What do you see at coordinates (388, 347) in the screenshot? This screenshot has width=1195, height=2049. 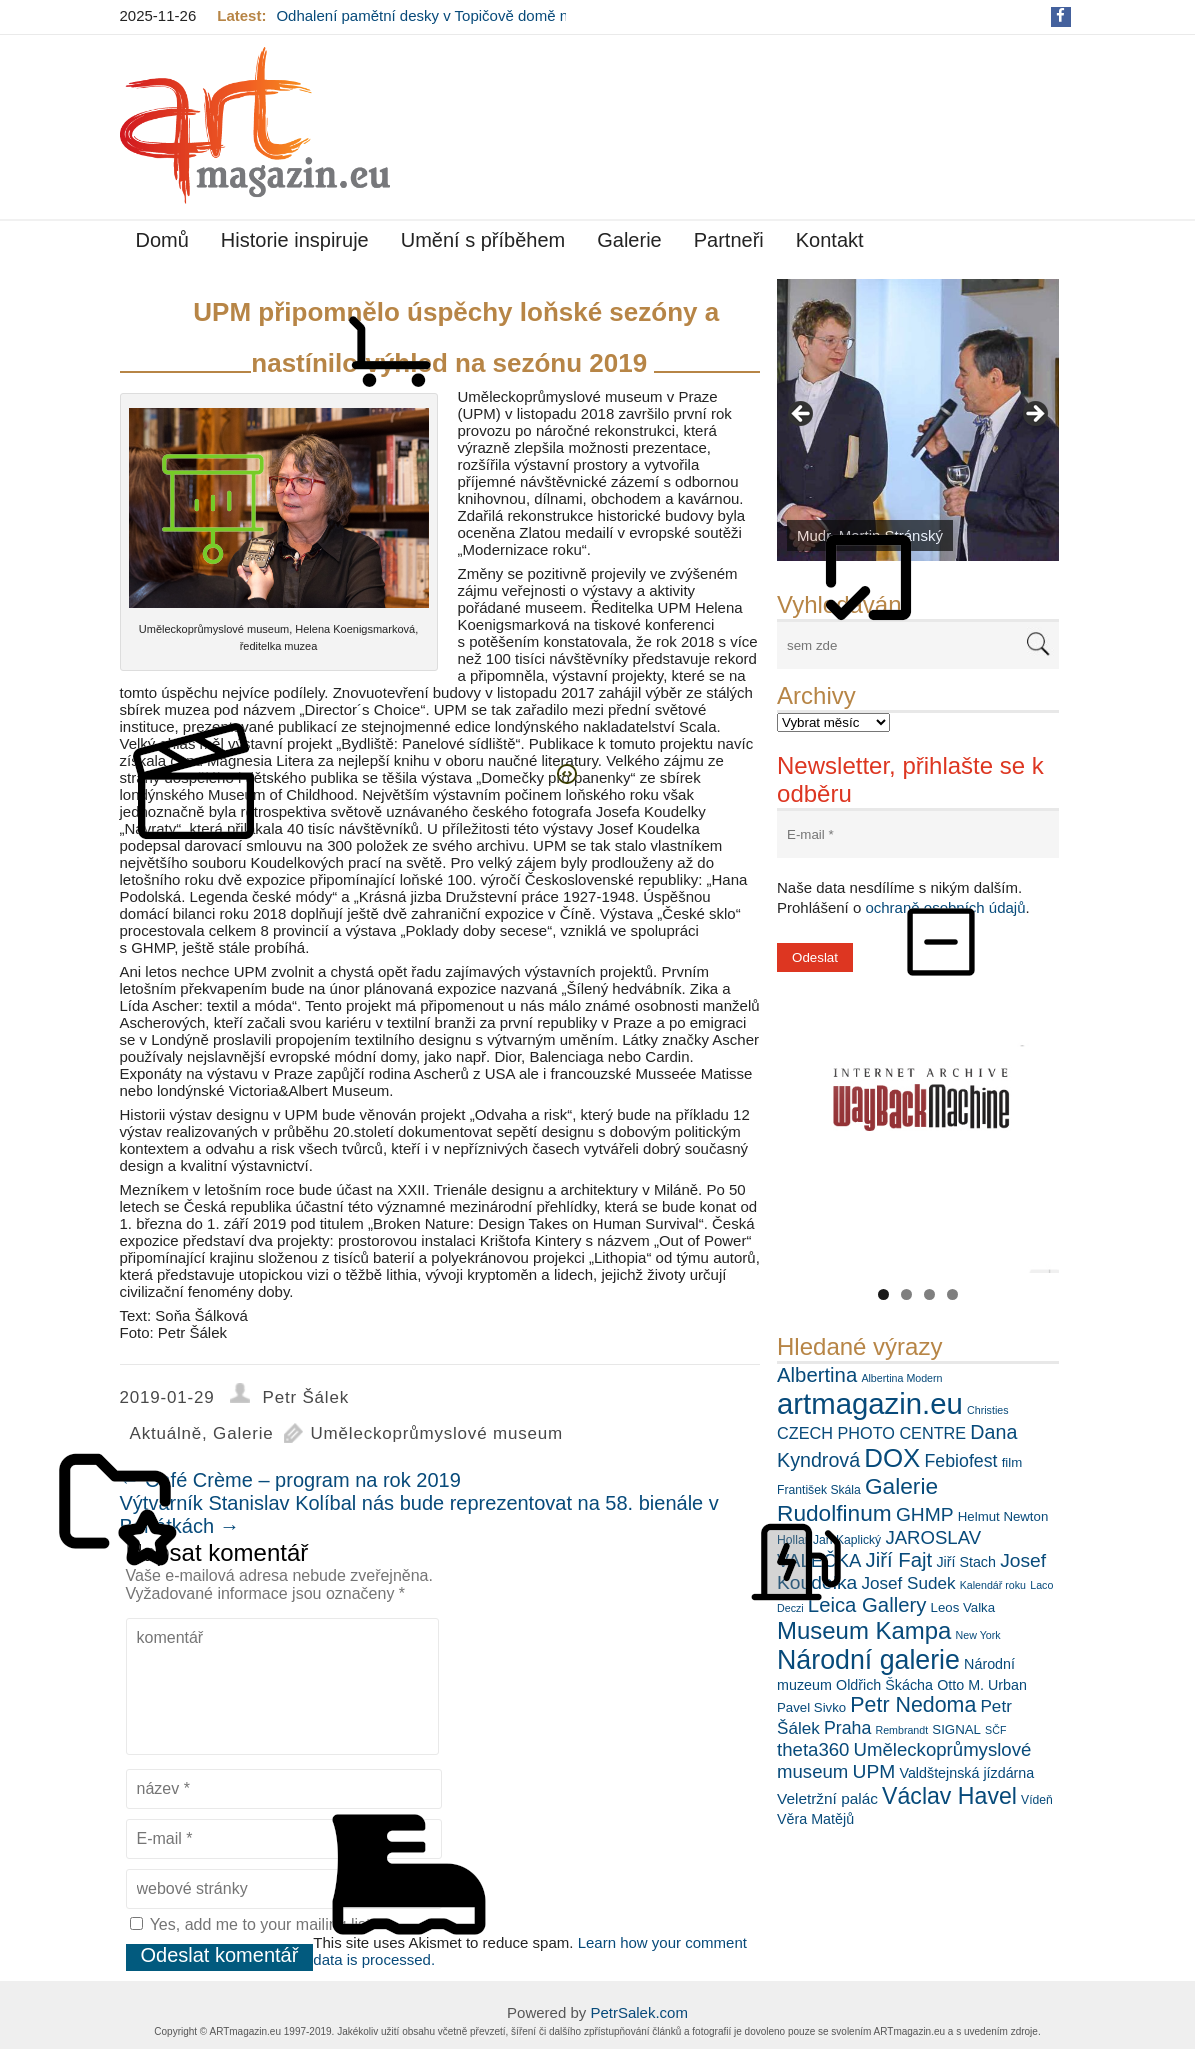 I see `view your shopping cart` at bounding box center [388, 347].